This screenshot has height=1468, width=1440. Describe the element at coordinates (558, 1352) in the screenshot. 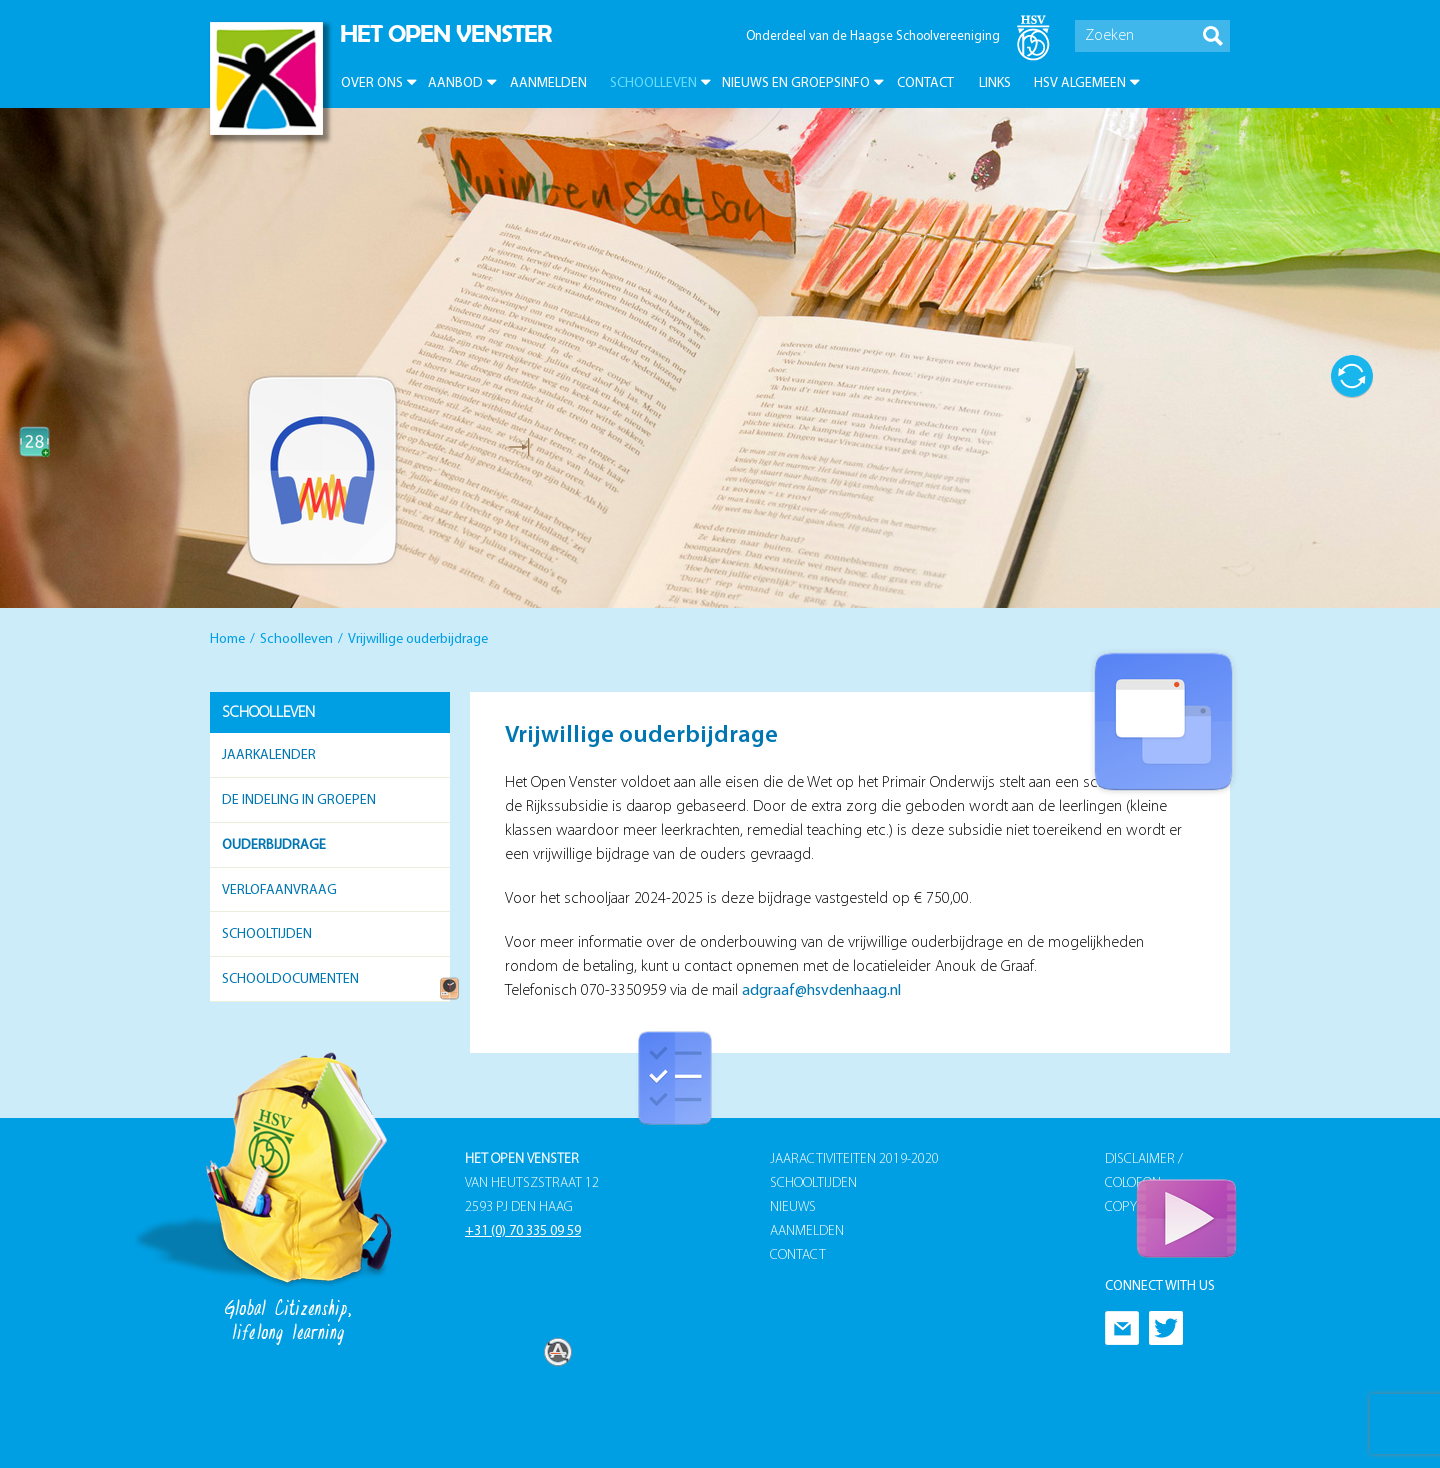

I see `open the software updater application` at that location.